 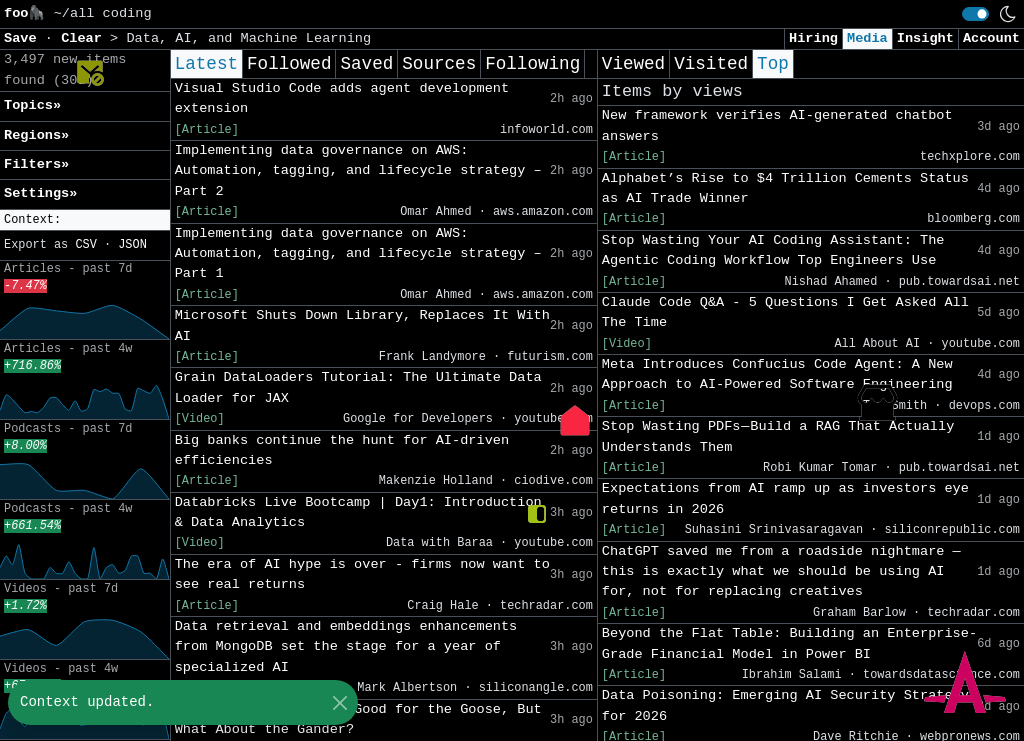 What do you see at coordinates (575, 421) in the screenshot?
I see `navigate to home screen` at bounding box center [575, 421].